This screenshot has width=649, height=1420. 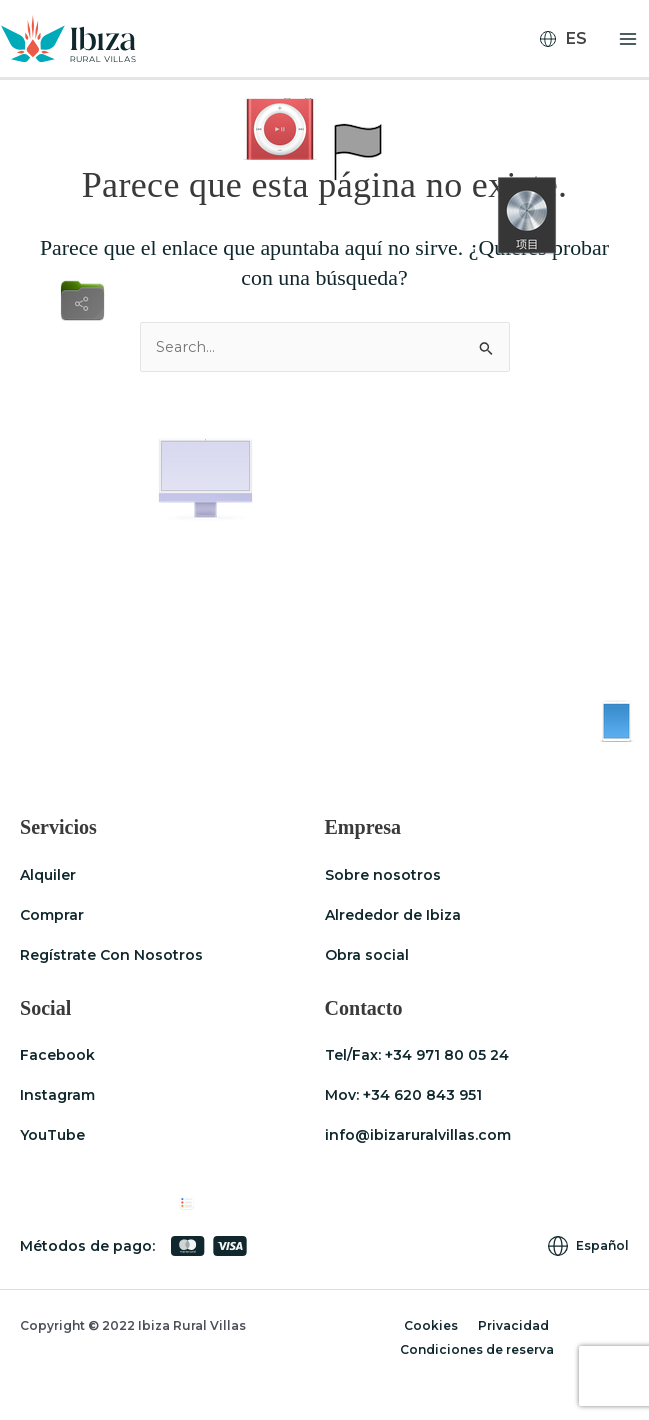 What do you see at coordinates (280, 129) in the screenshot?
I see `iPod shuffle device connected` at bounding box center [280, 129].